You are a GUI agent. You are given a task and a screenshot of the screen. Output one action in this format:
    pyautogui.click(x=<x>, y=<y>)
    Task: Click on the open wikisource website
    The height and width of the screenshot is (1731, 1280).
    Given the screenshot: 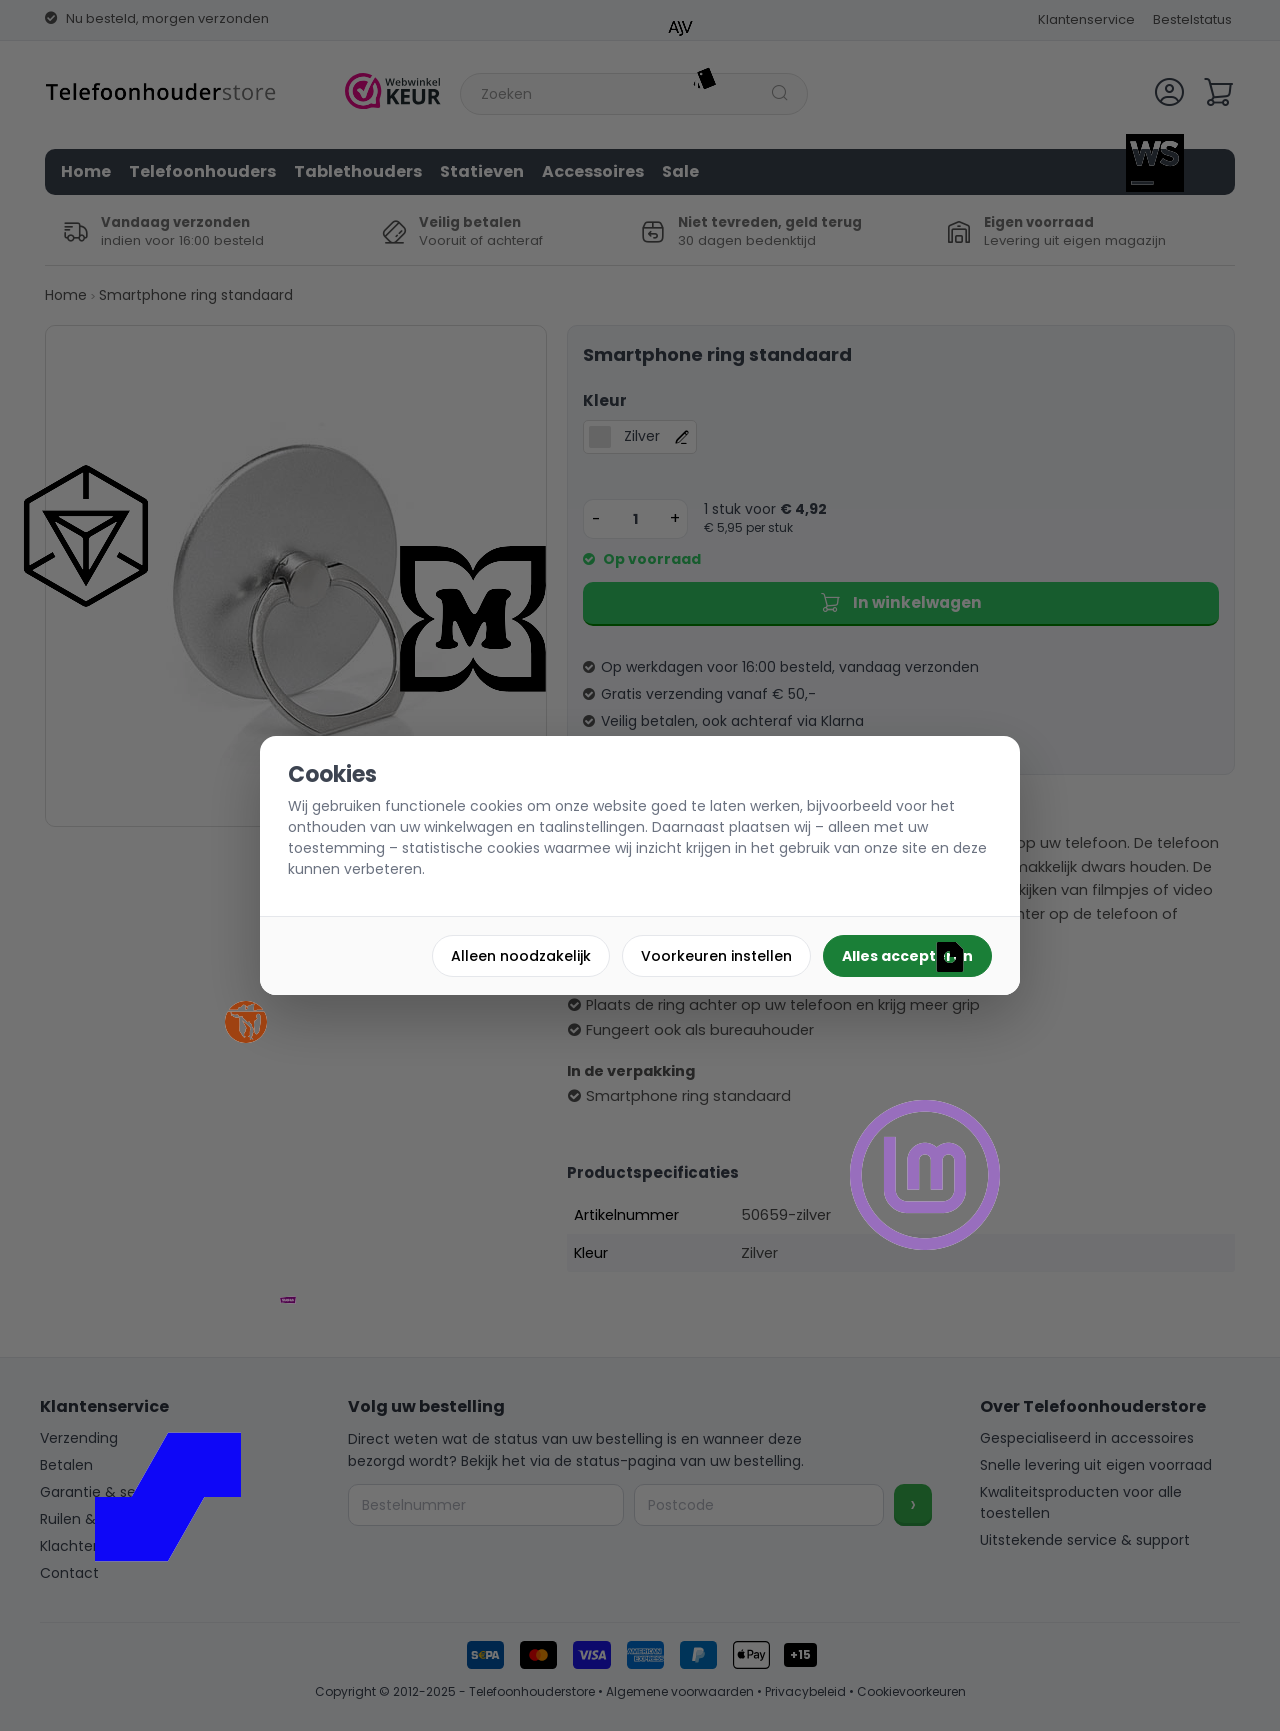 What is the action you would take?
    pyautogui.click(x=246, y=1022)
    